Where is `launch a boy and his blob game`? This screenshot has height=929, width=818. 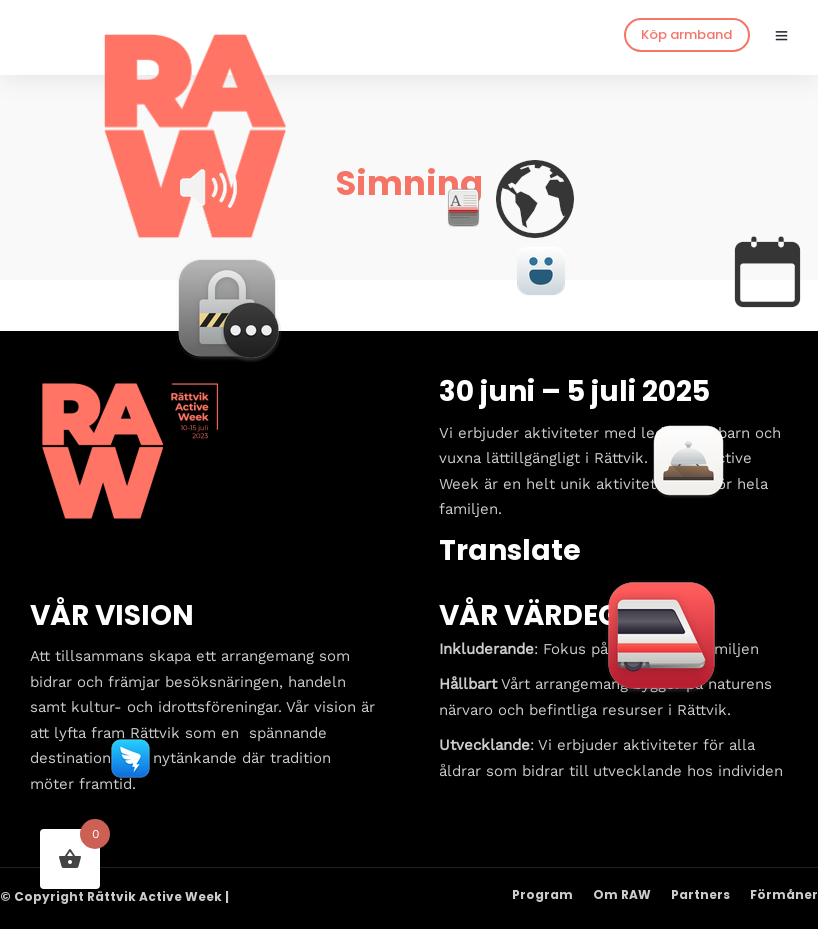
launch a boy and his blob game is located at coordinates (541, 271).